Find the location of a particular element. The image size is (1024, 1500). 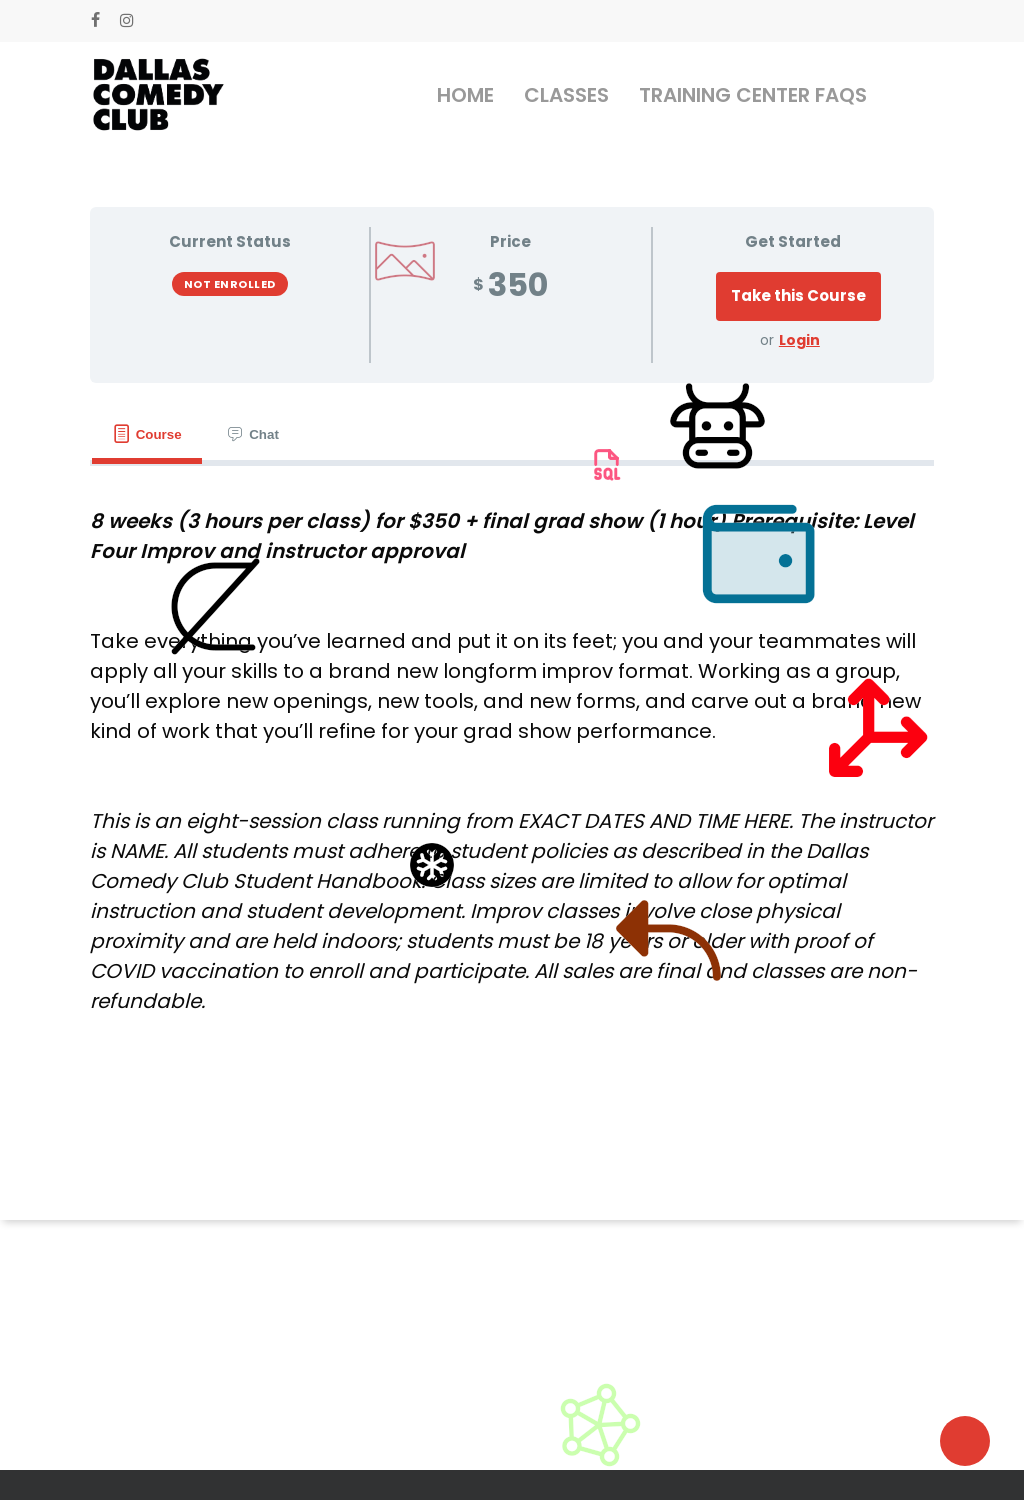

indicates a SQL database file is located at coordinates (606, 464).